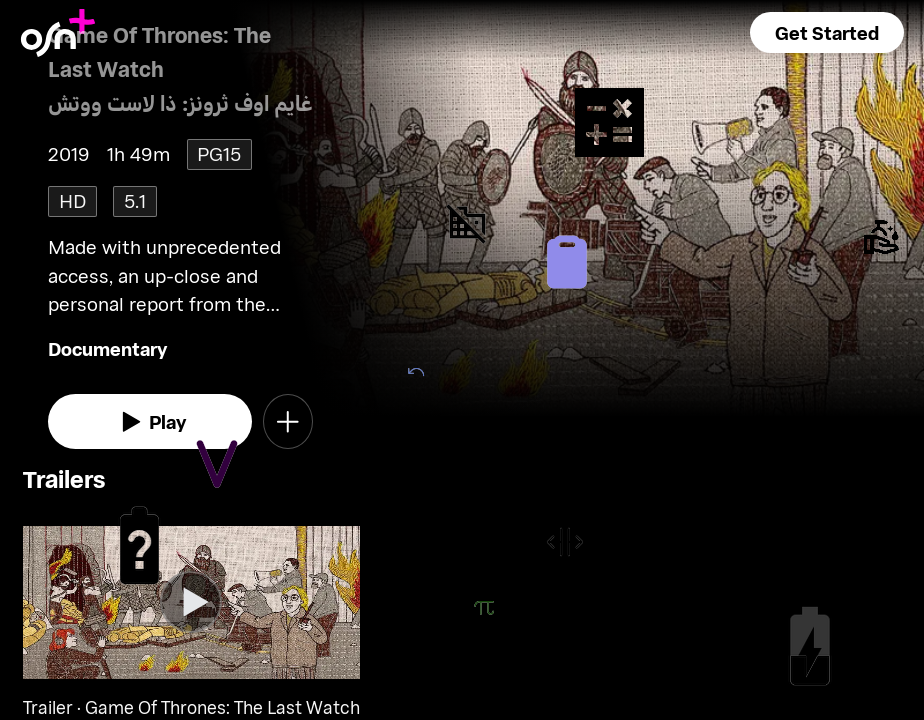  I want to click on copy to clipboard, so click(567, 262).